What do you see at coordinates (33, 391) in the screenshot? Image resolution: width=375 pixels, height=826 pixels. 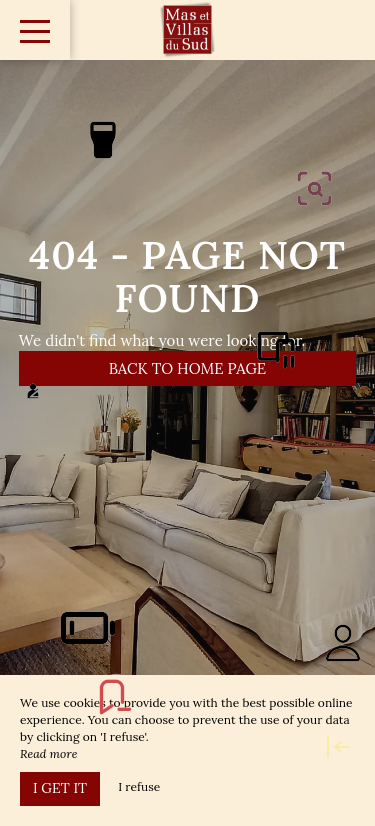 I see `indicates seatbelt status or safety reminder` at bounding box center [33, 391].